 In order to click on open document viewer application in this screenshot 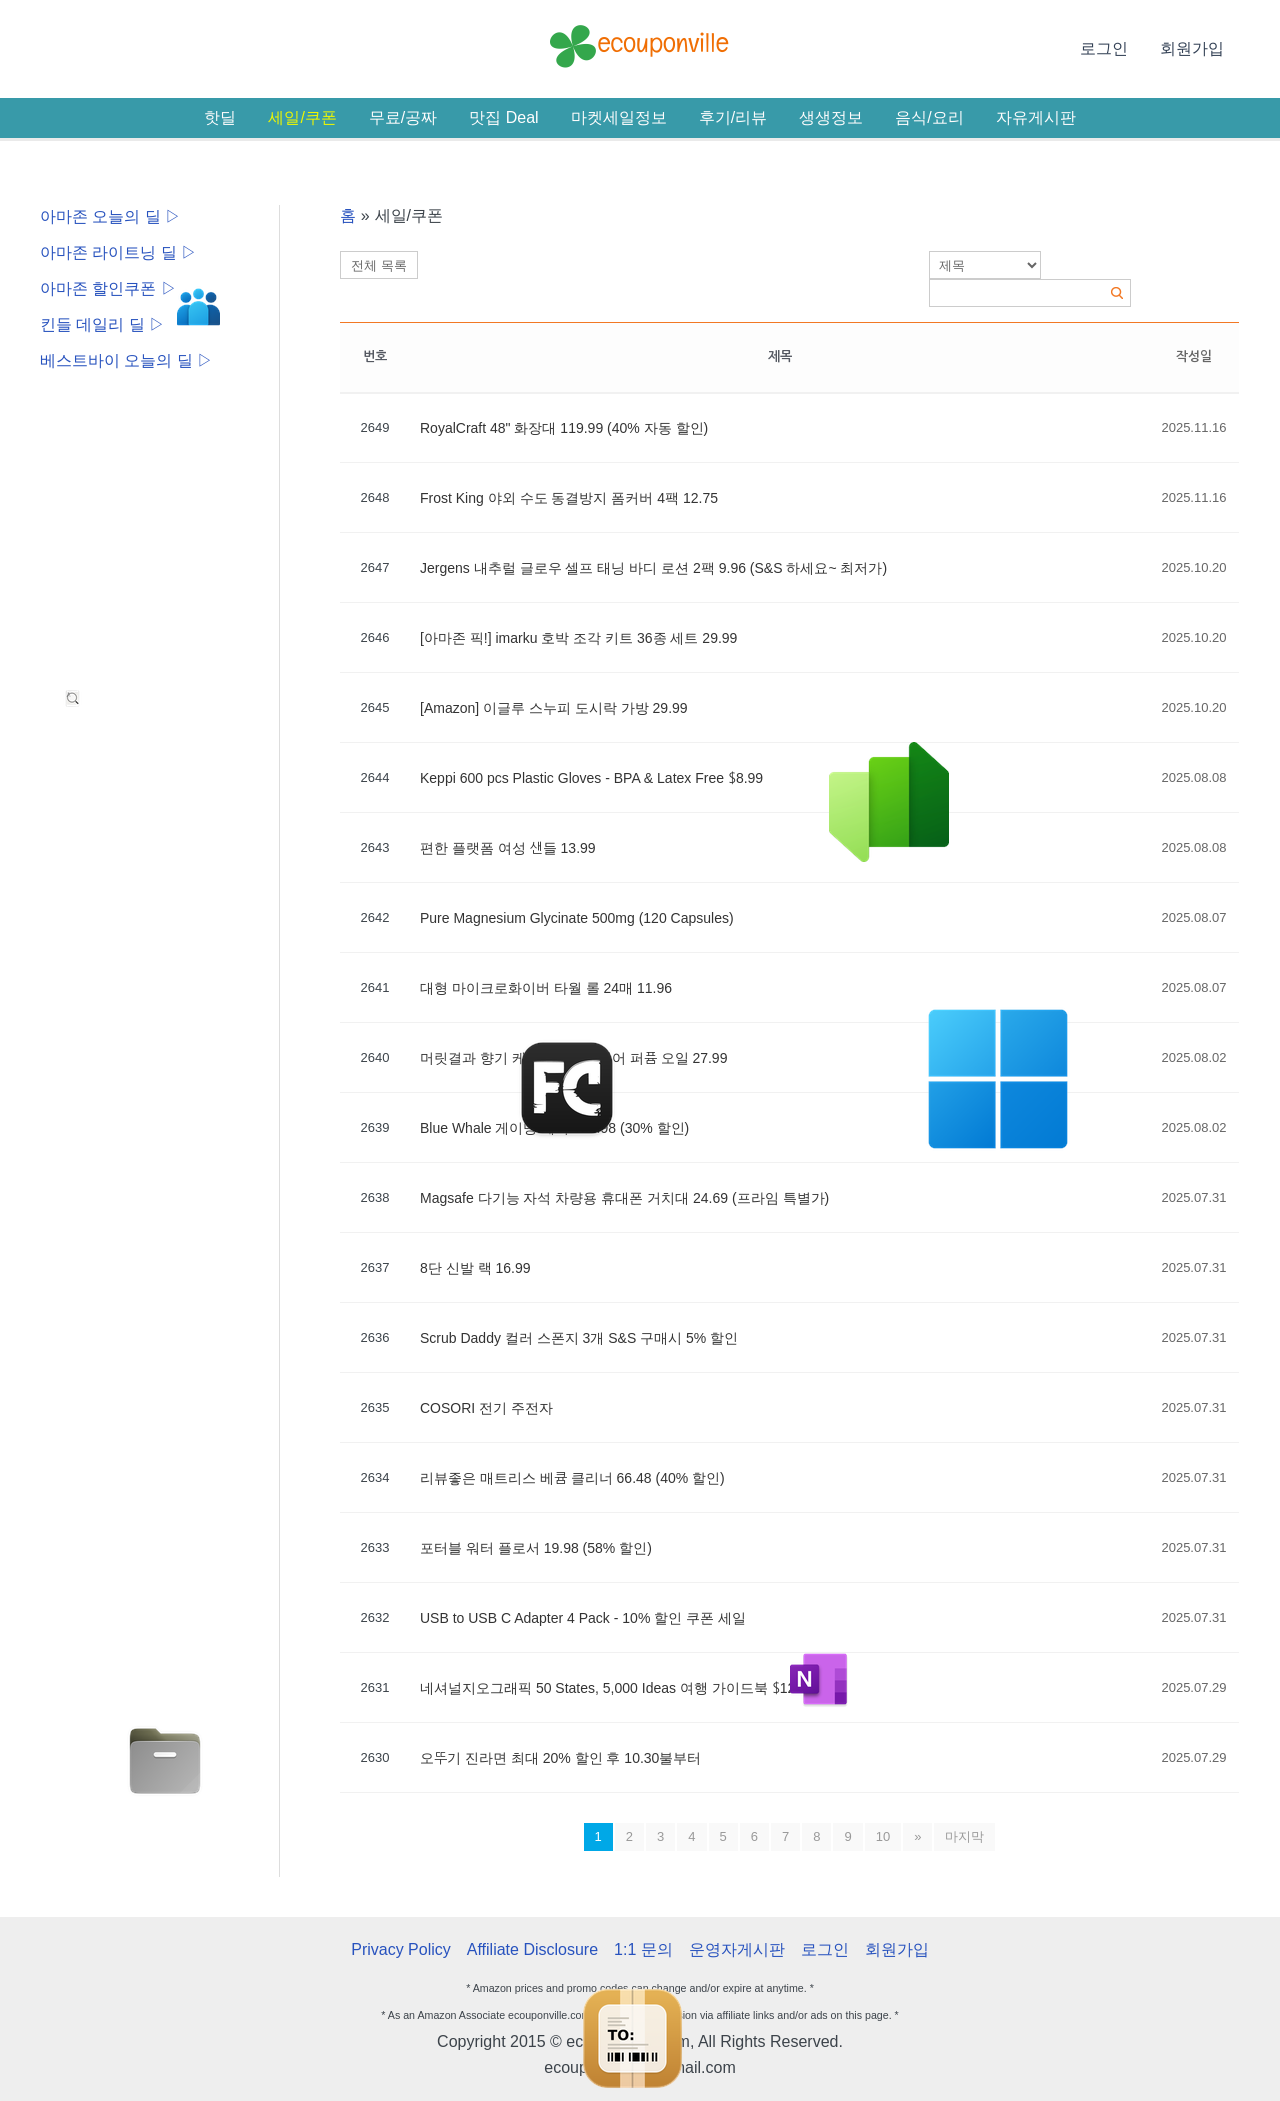, I will do `click(72, 698)`.